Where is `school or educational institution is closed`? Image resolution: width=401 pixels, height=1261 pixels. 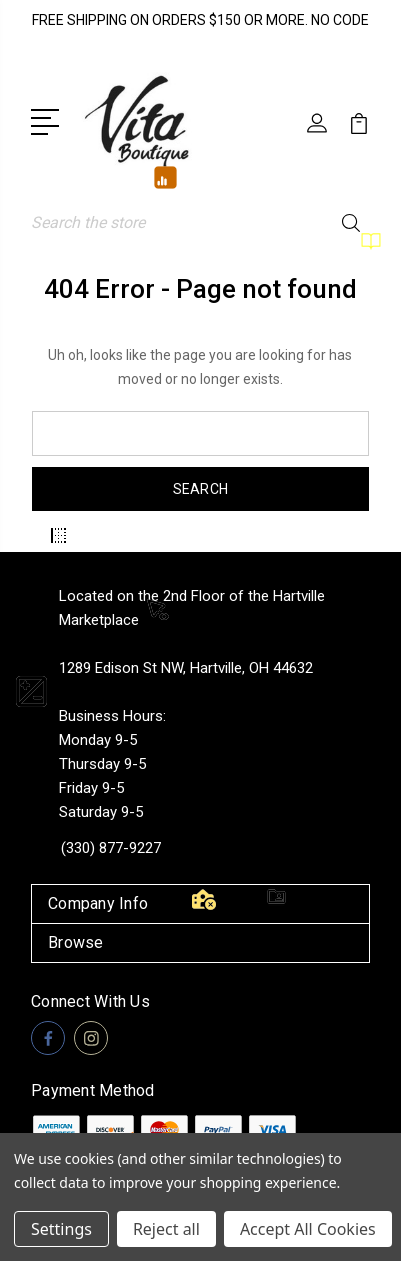
school or educational institution is closed is located at coordinates (204, 899).